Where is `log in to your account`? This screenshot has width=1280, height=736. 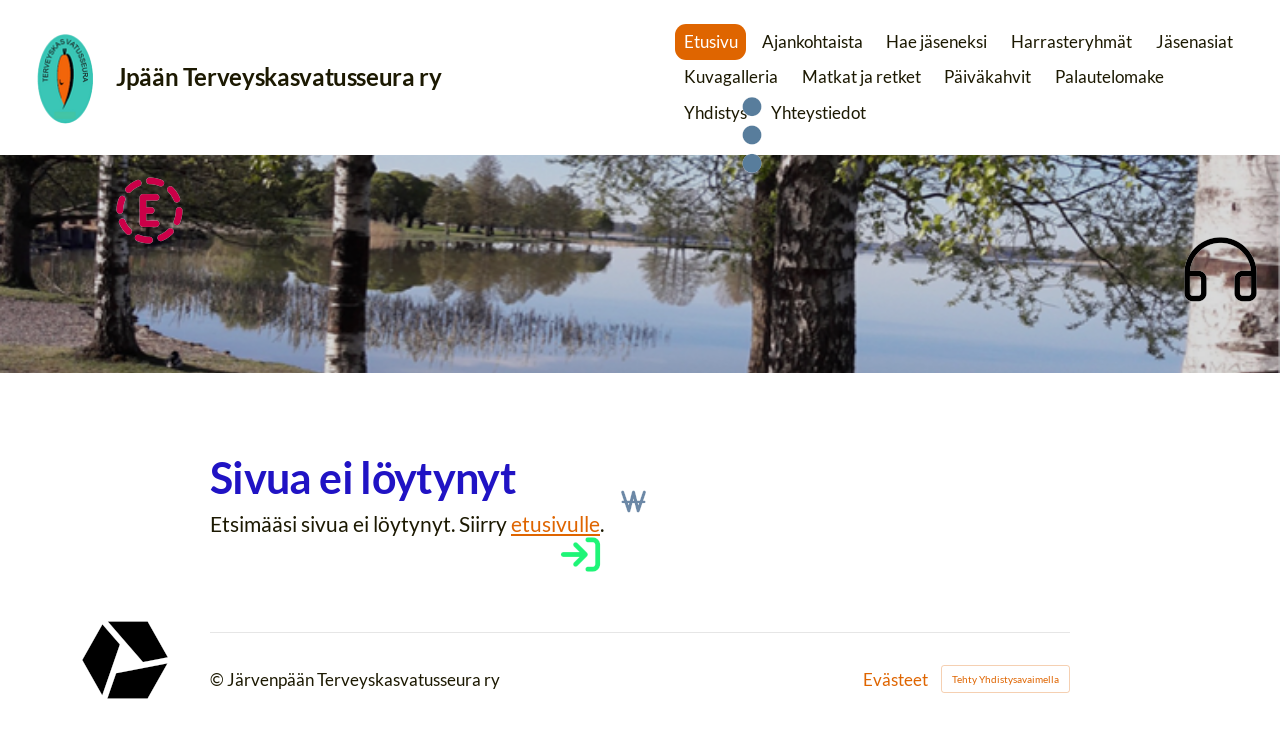 log in to your account is located at coordinates (580, 554).